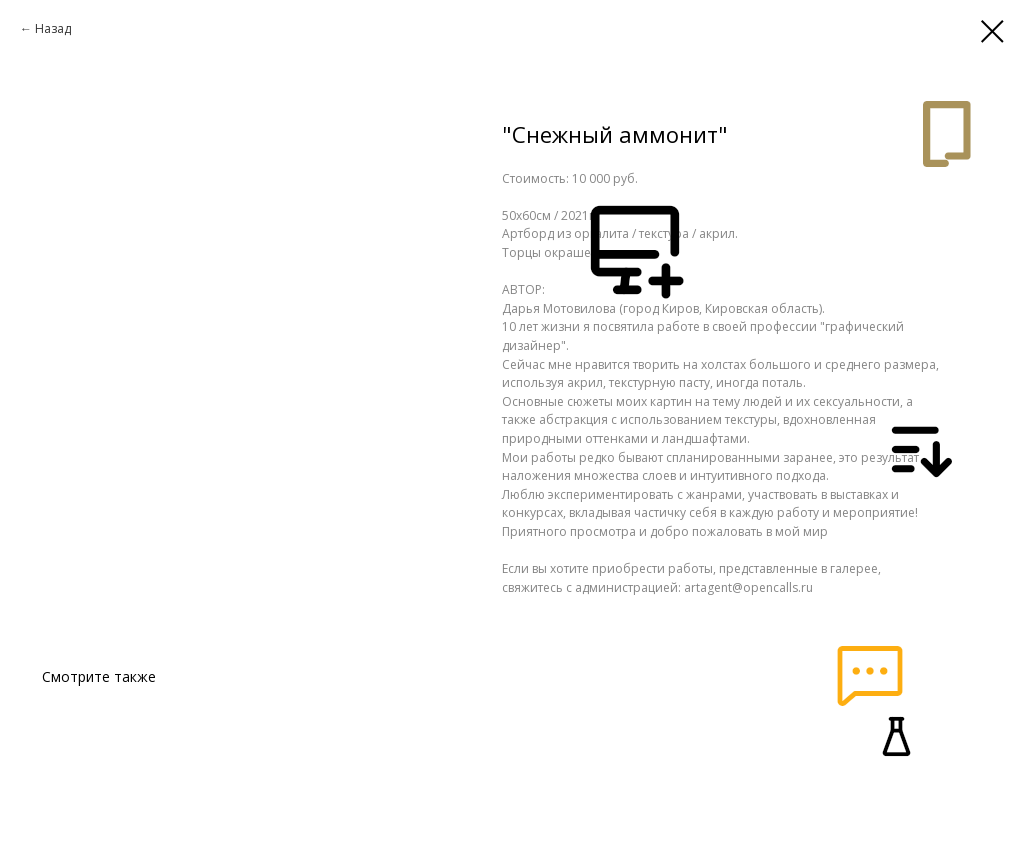 The height and width of the screenshot is (846, 1024). What do you see at coordinates (945, 134) in the screenshot?
I see `pagekit CMS brand logo` at bounding box center [945, 134].